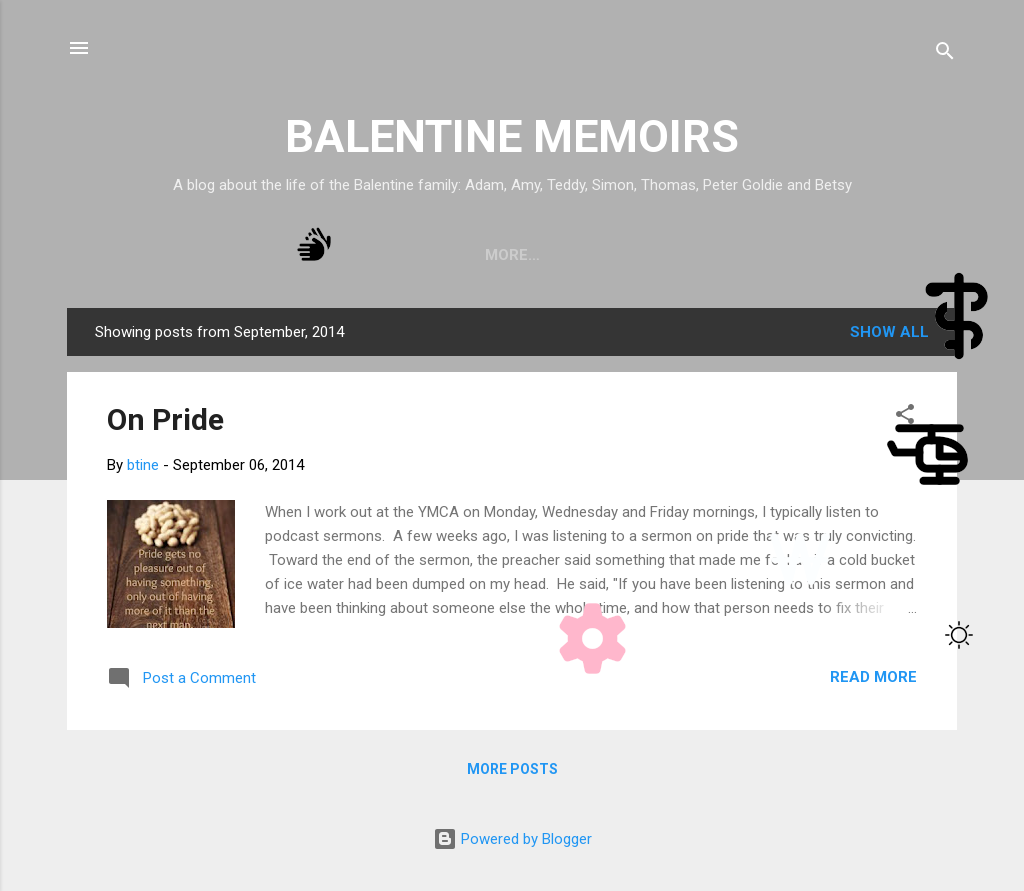  What do you see at coordinates (959, 316) in the screenshot?
I see `access medical or healthcare services` at bounding box center [959, 316].